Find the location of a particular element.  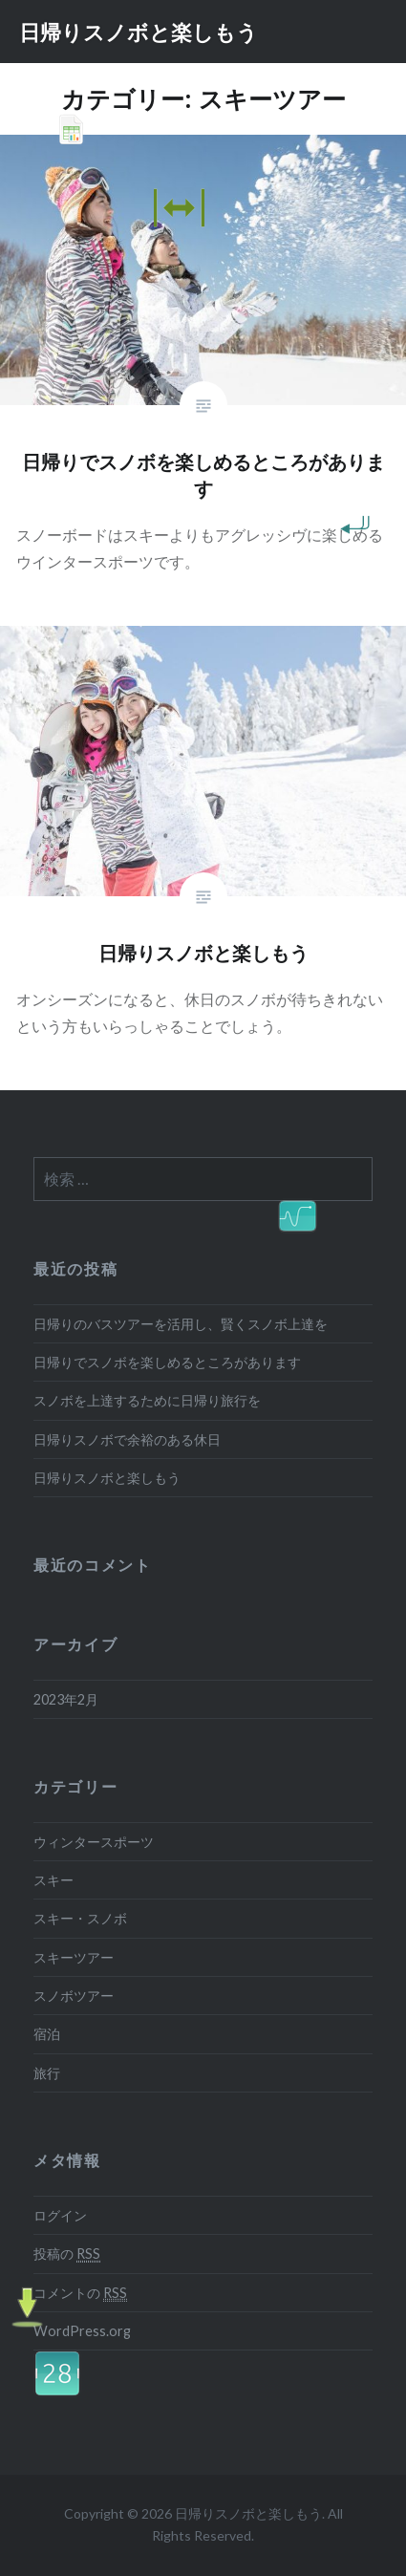

open a spreadsheet file is located at coordinates (71, 129).